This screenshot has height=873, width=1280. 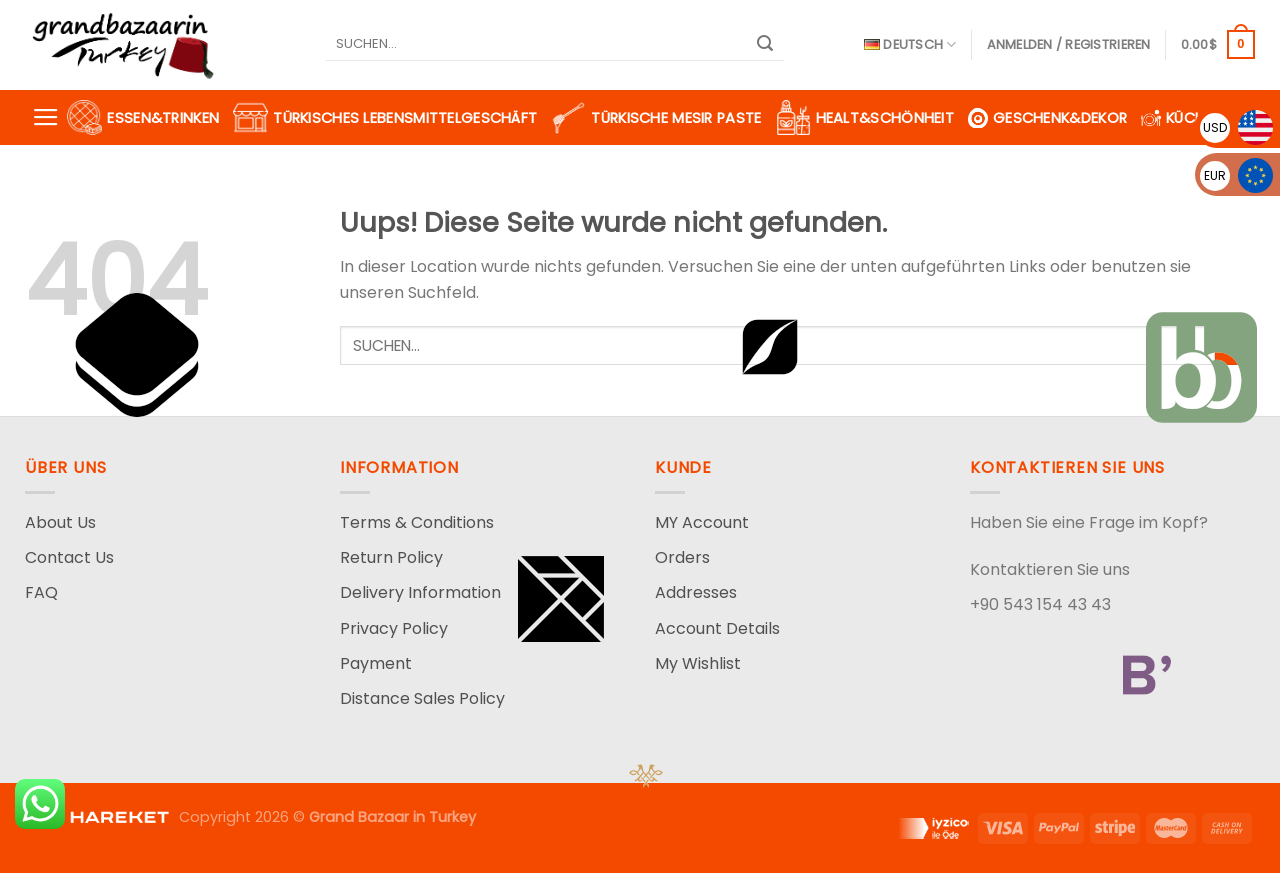 I want to click on open bloglovin app or website, so click(x=1147, y=675).